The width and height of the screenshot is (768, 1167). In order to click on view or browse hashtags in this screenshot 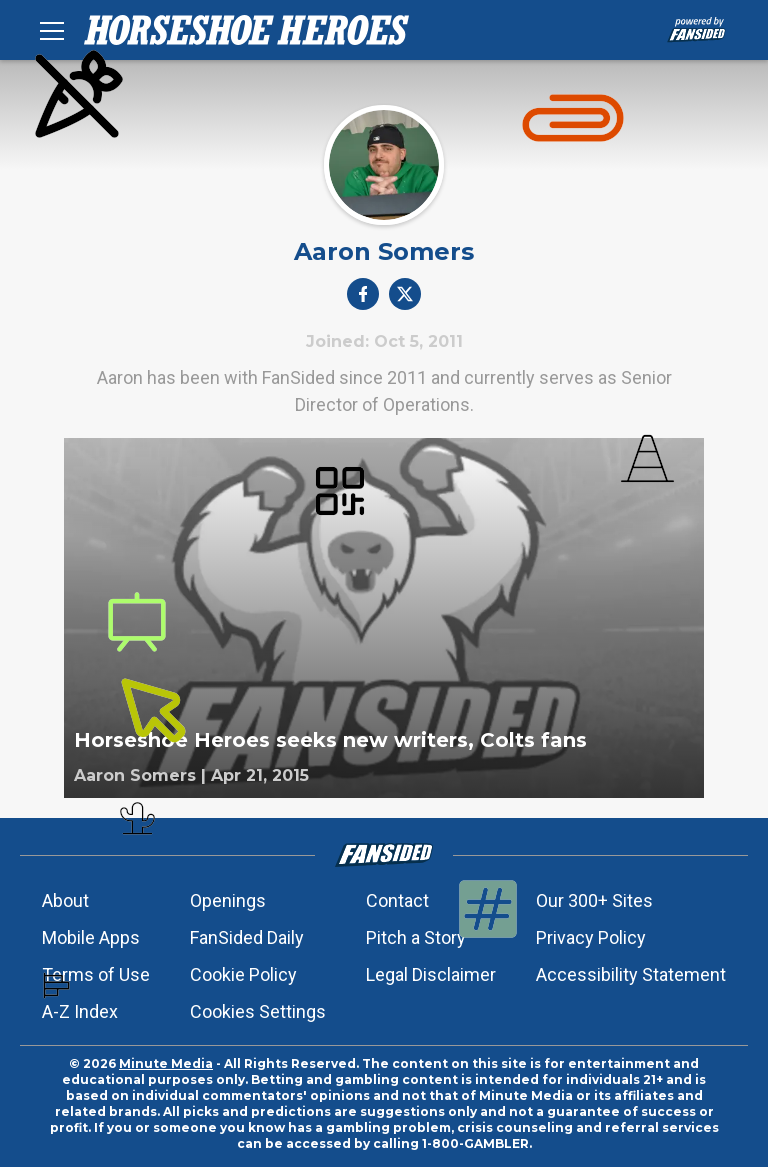, I will do `click(488, 909)`.